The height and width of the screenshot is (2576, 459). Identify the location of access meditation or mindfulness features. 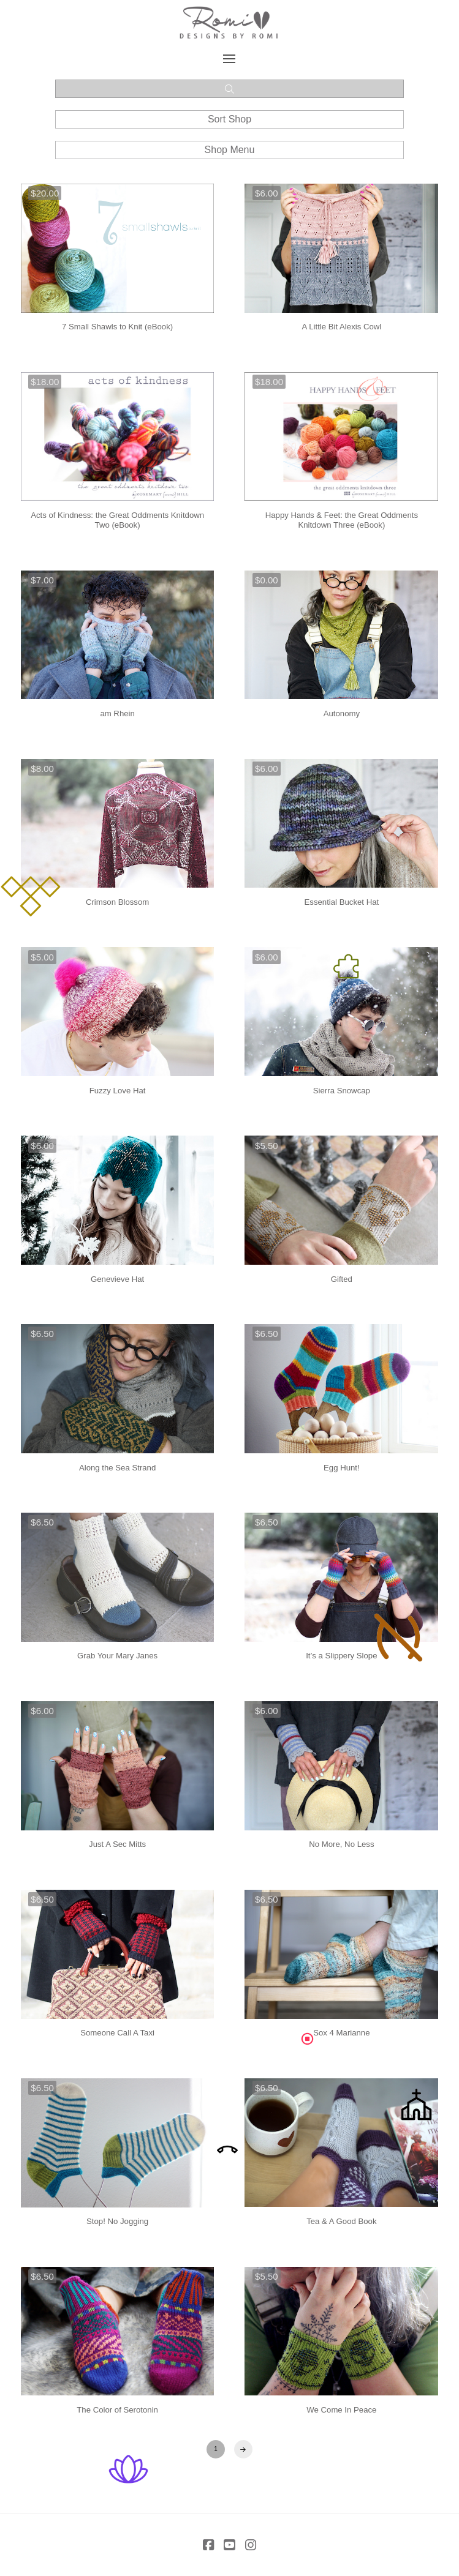
(128, 2470).